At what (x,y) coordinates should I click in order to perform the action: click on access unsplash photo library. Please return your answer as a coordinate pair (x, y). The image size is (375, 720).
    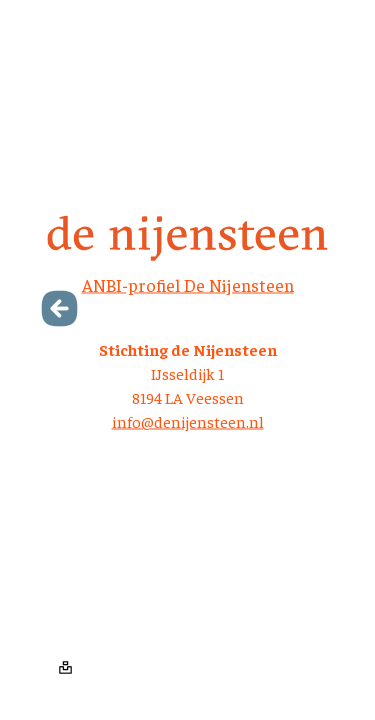
    Looking at the image, I should click on (65, 667).